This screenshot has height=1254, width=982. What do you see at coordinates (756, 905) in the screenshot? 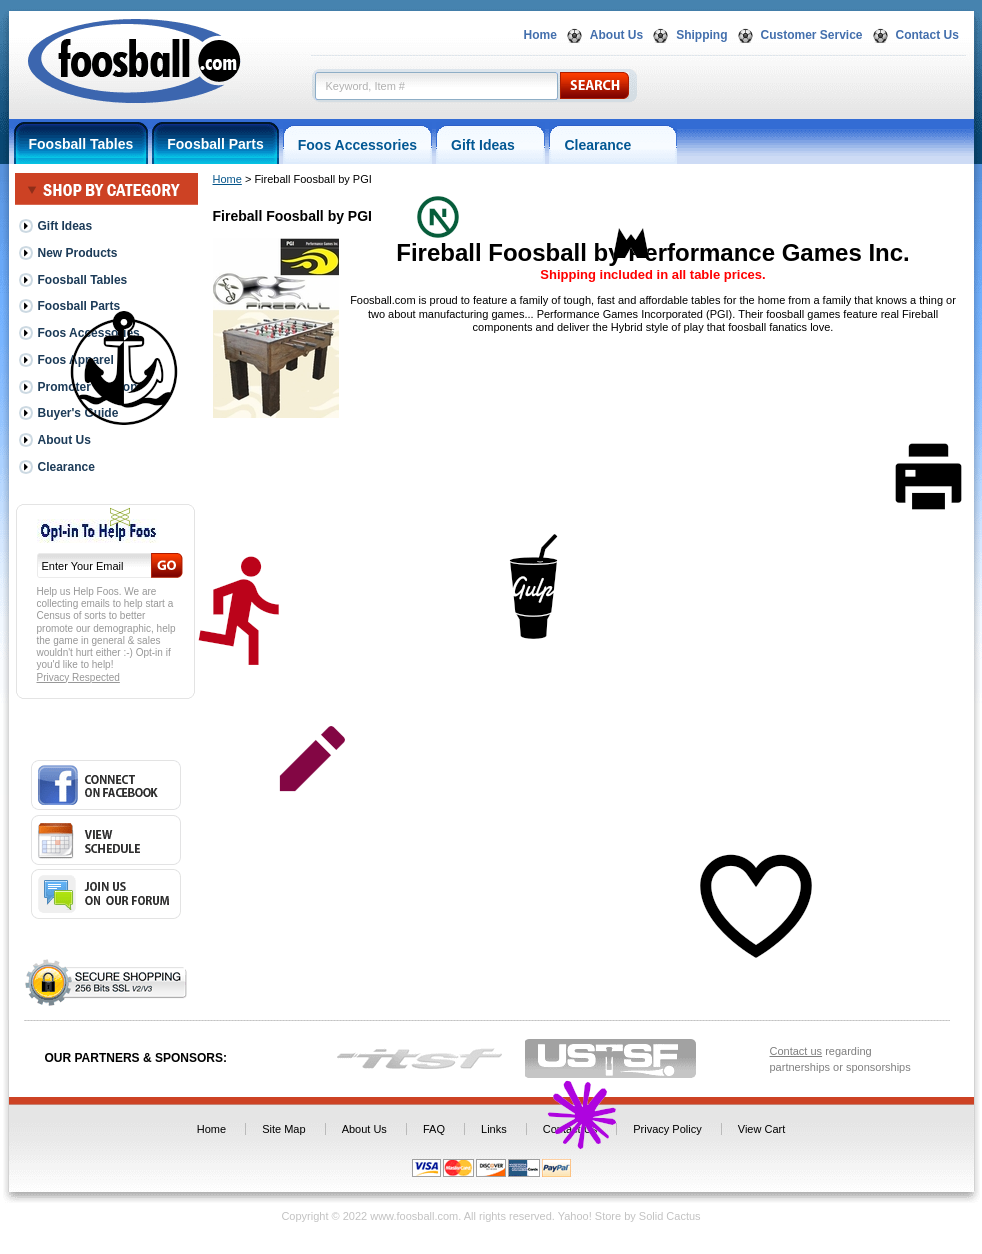
I see `add to favorites` at bounding box center [756, 905].